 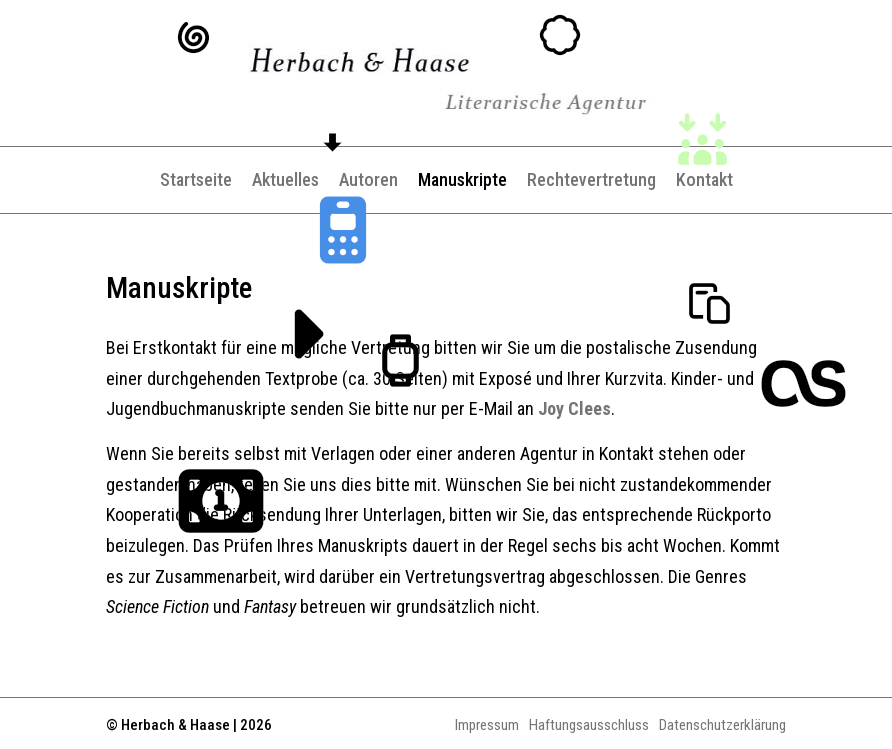 I want to click on access smartwatch settings, so click(x=400, y=360).